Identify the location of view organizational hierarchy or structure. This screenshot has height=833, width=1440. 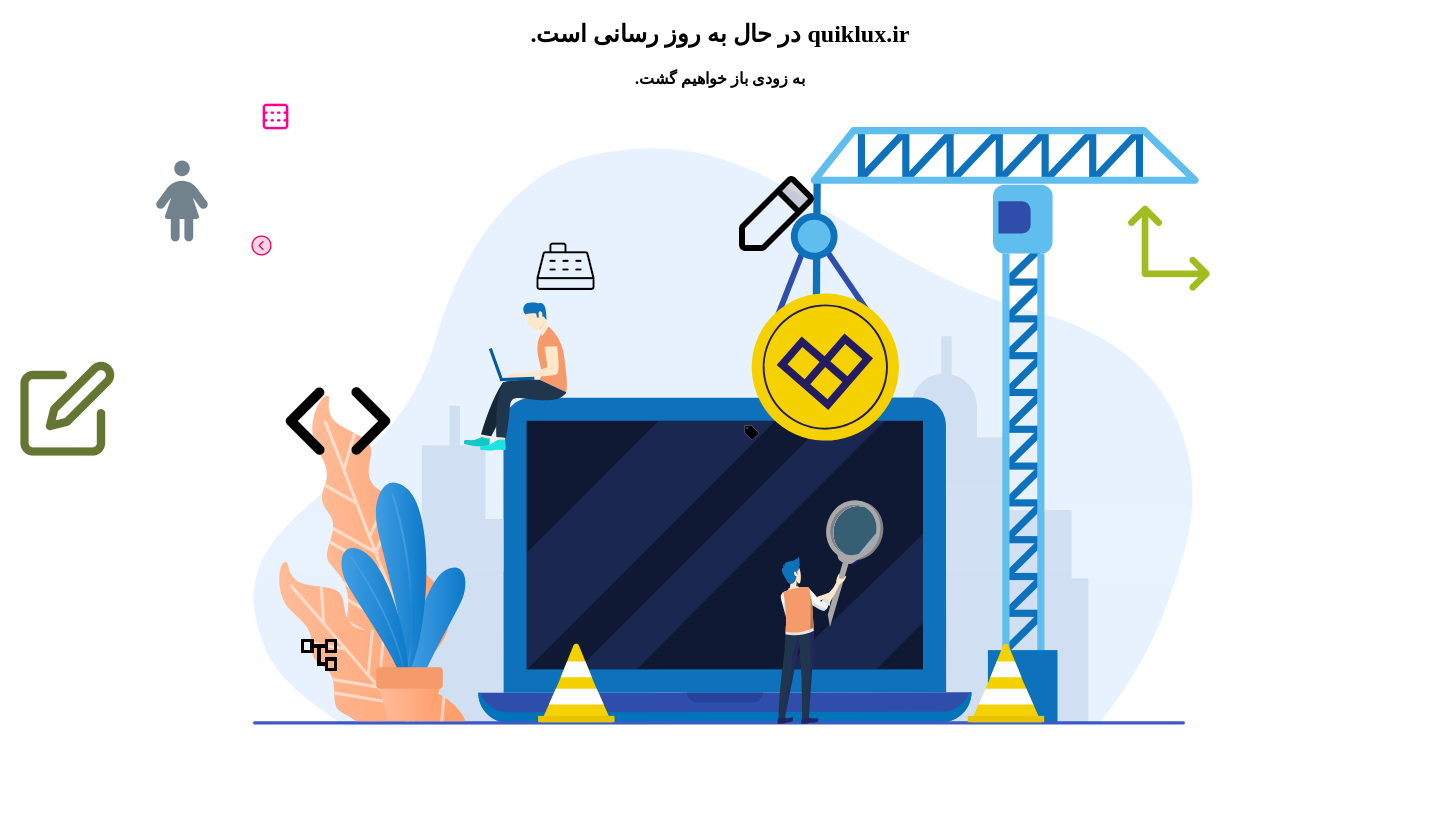
(319, 655).